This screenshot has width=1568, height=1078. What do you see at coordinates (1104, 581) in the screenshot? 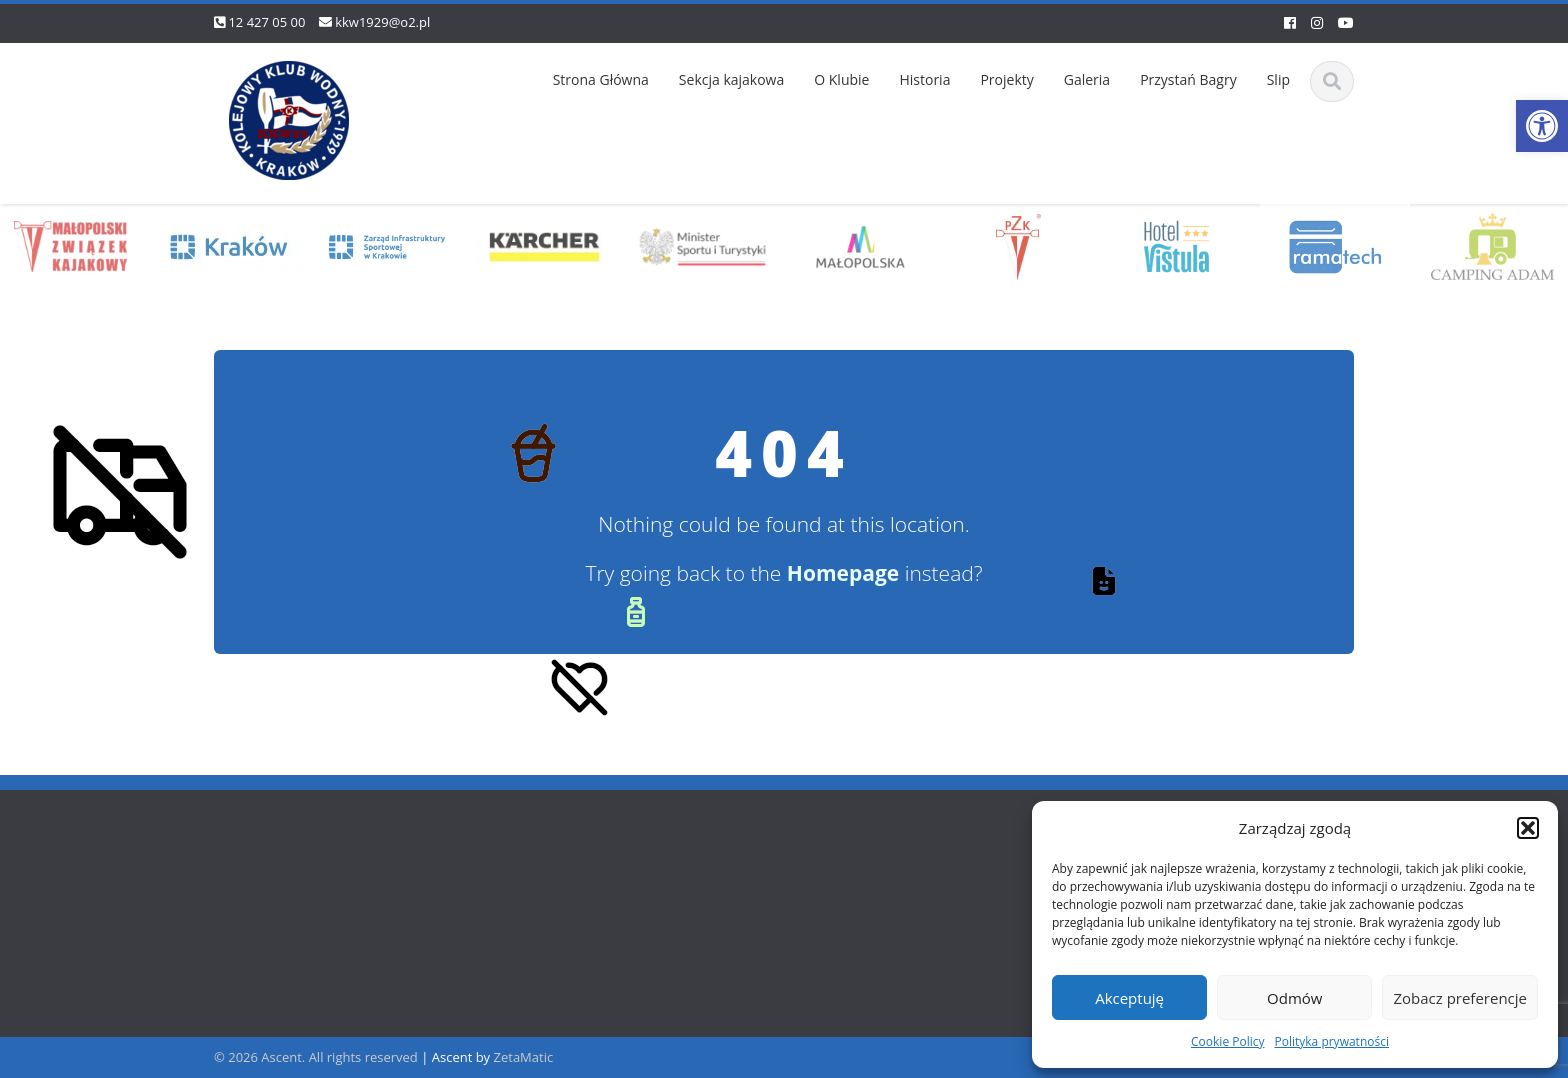
I see `view a friendly or positive document` at bounding box center [1104, 581].